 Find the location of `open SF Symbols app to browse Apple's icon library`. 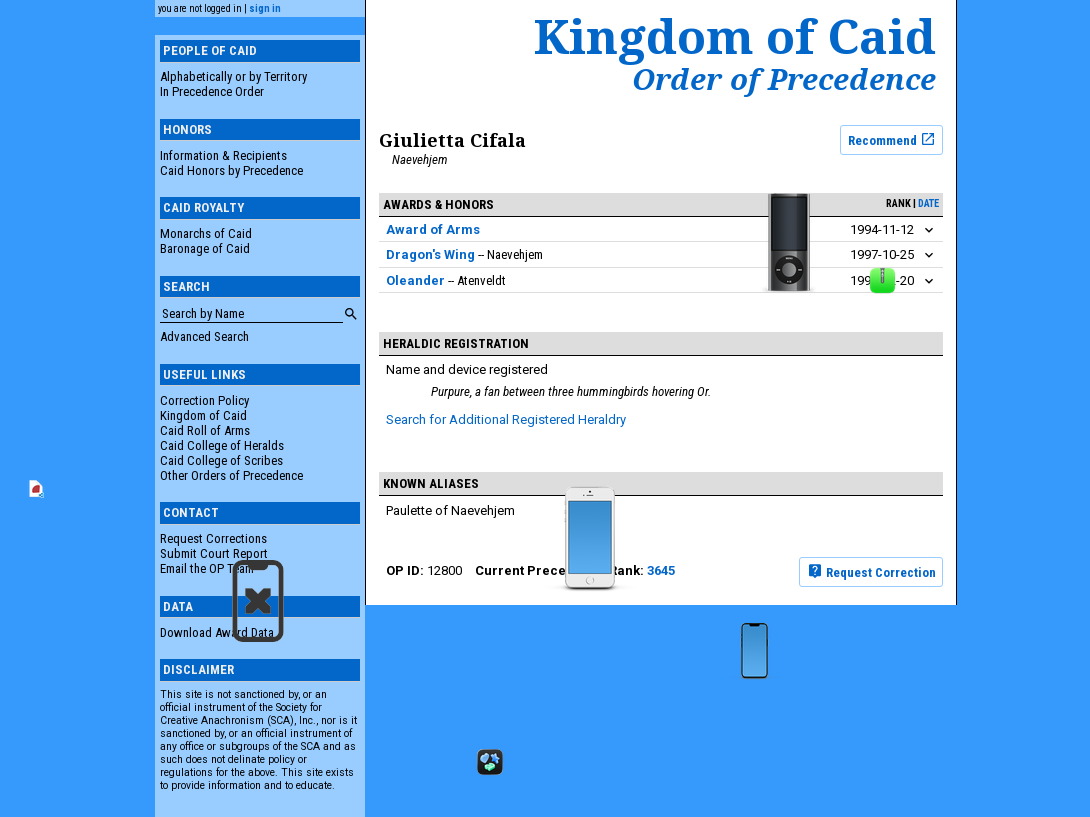

open SF Symbols app to browse Apple's icon library is located at coordinates (490, 762).